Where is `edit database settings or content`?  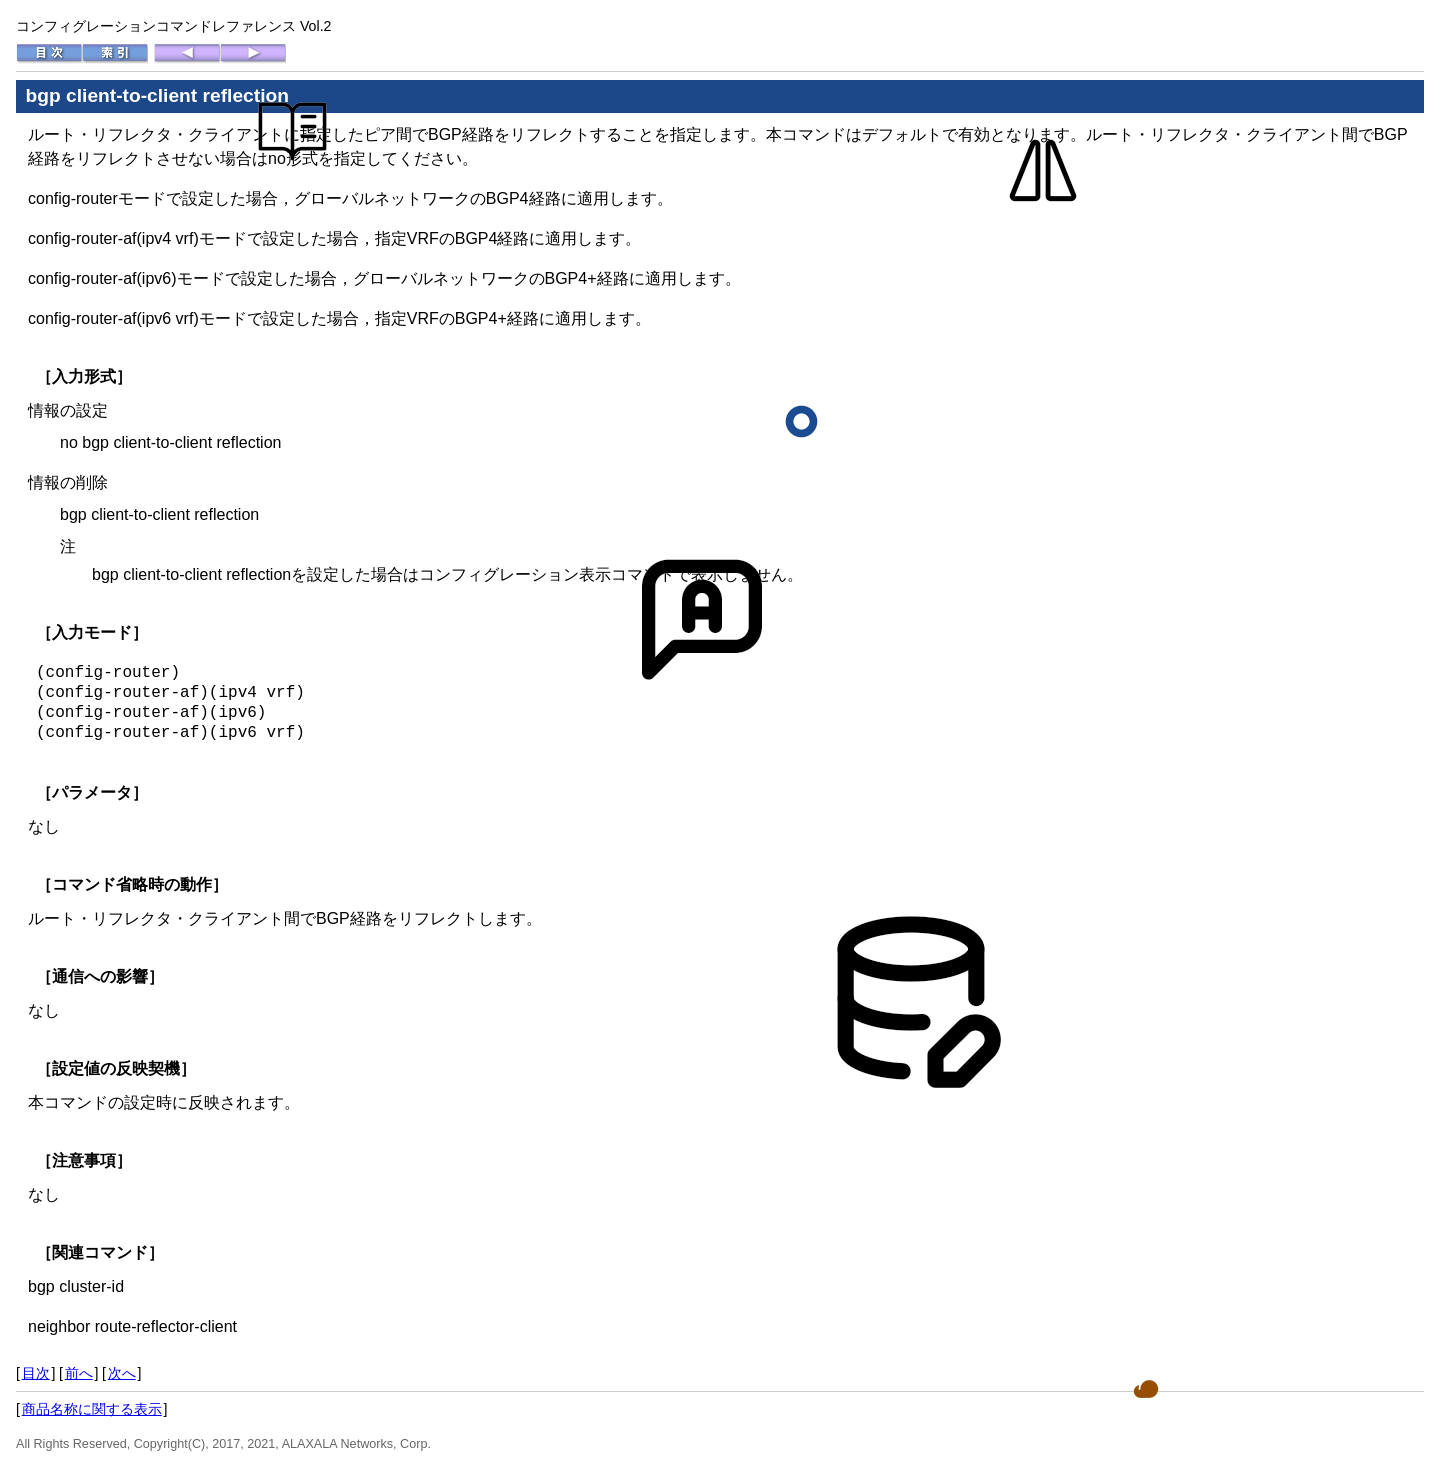
edit database settings or content is located at coordinates (911, 998).